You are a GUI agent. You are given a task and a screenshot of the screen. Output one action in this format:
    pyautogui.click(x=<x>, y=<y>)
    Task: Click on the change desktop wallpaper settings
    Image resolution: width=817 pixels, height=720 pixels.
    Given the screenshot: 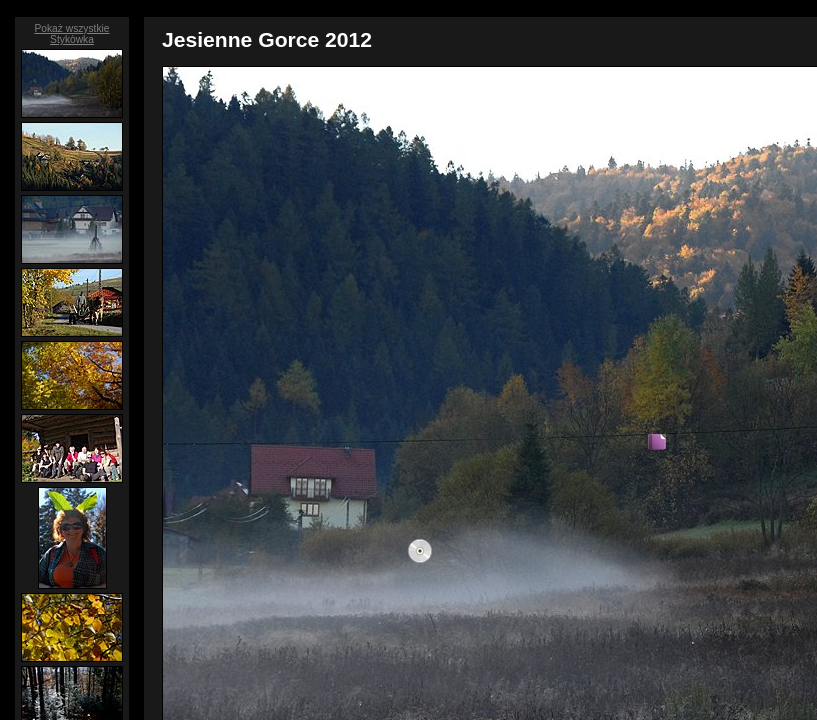 What is the action you would take?
    pyautogui.click(x=657, y=441)
    